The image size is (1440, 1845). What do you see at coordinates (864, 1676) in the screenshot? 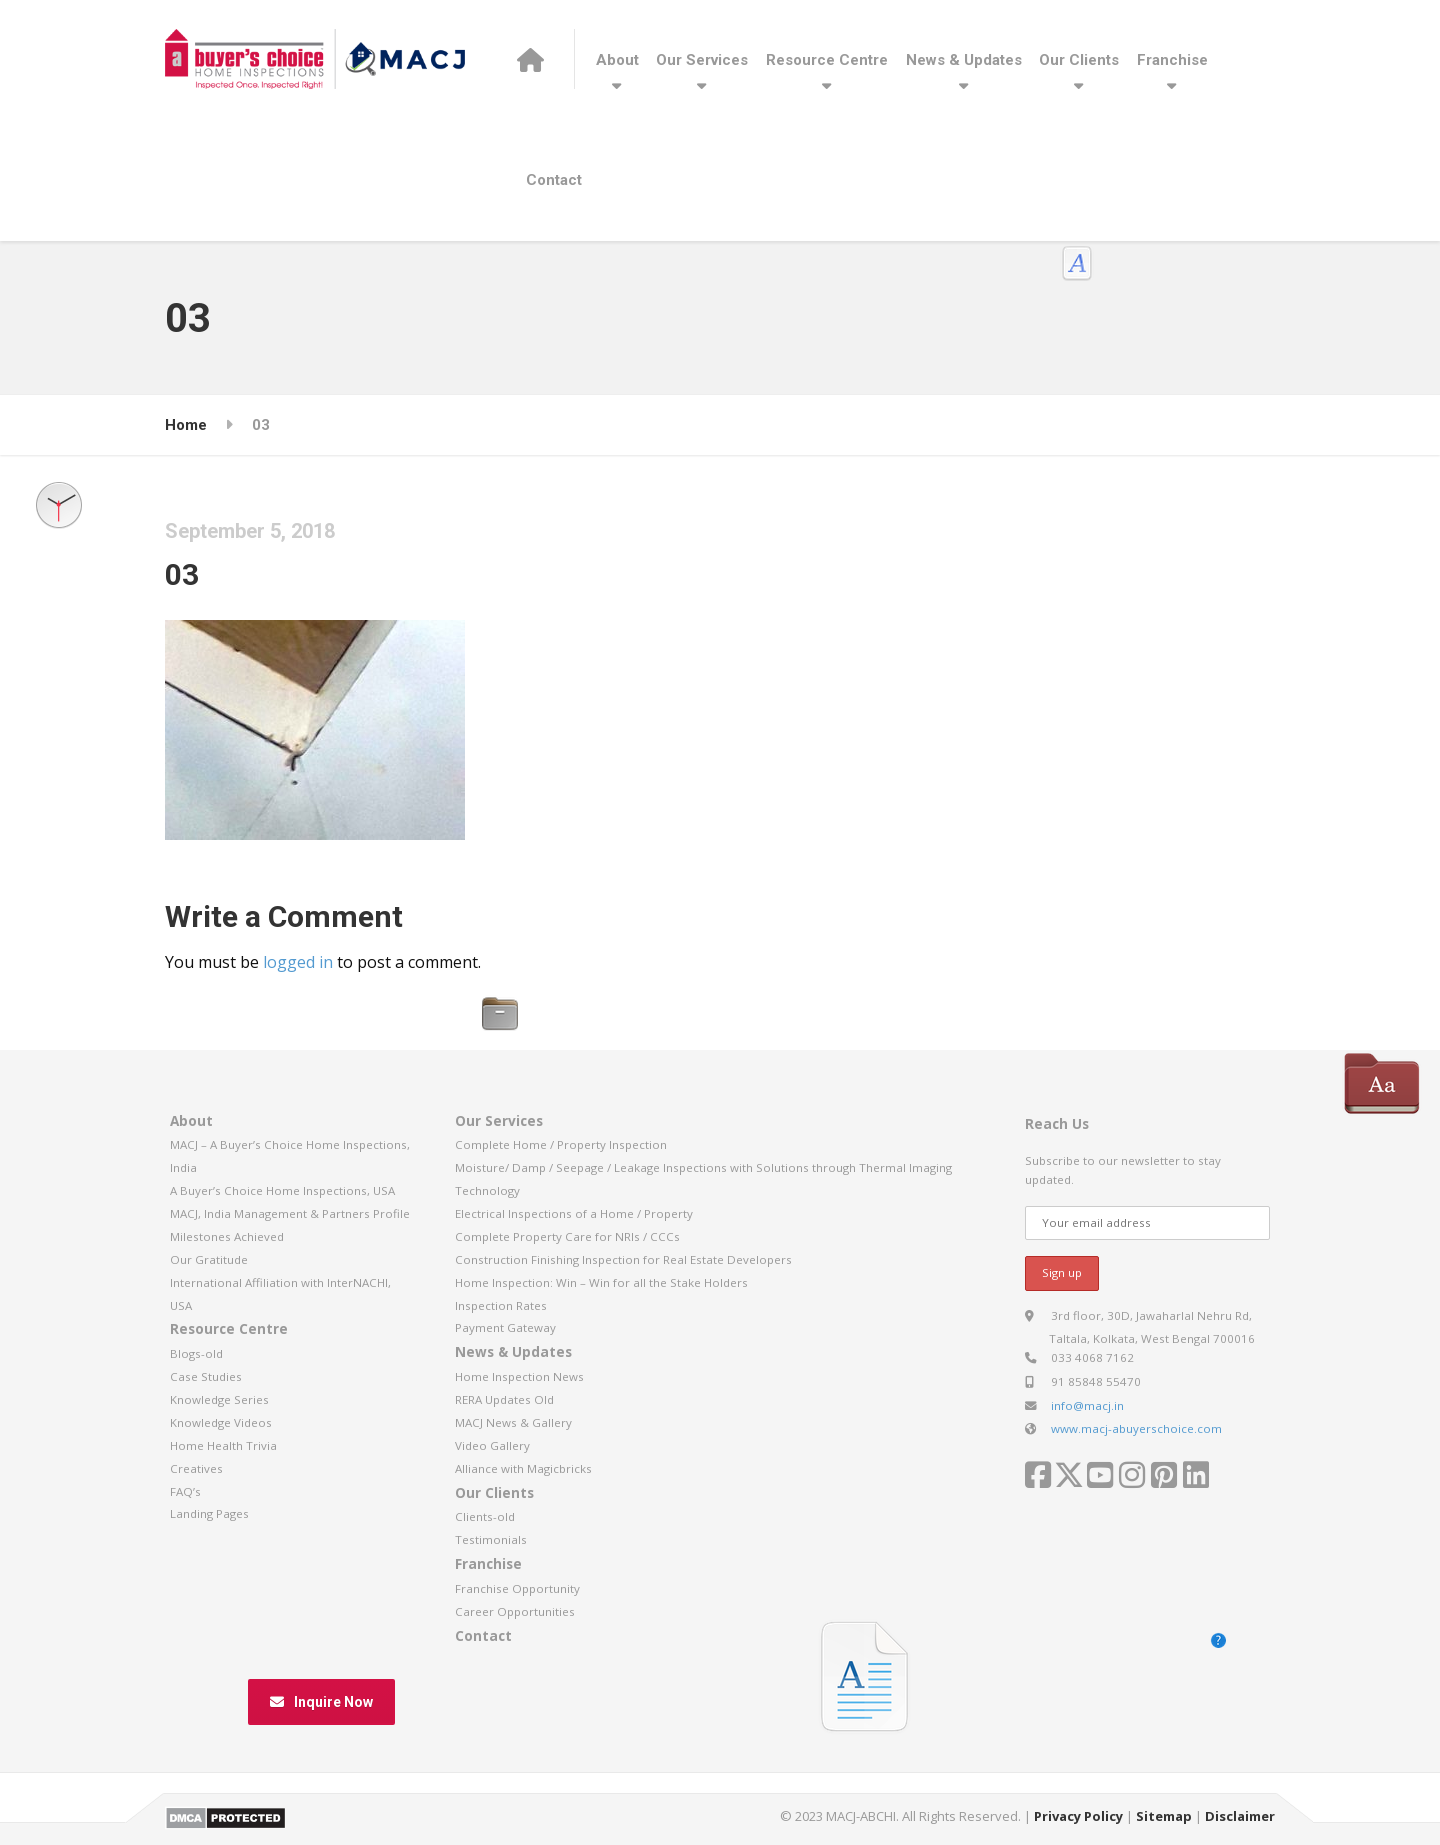
I see `open a text document file` at bounding box center [864, 1676].